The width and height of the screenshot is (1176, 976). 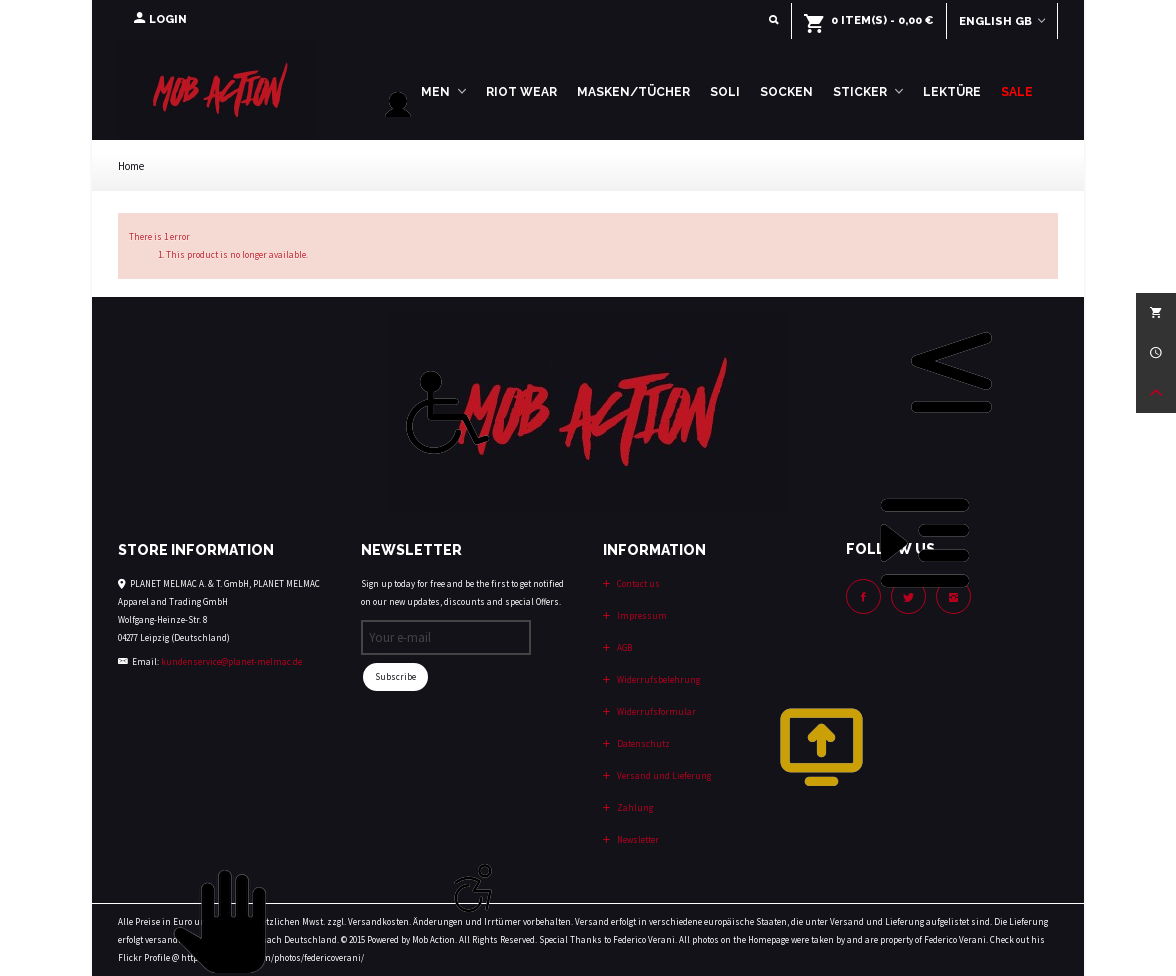 I want to click on indicates wheelchair accessible facility or entrance, so click(x=440, y=414).